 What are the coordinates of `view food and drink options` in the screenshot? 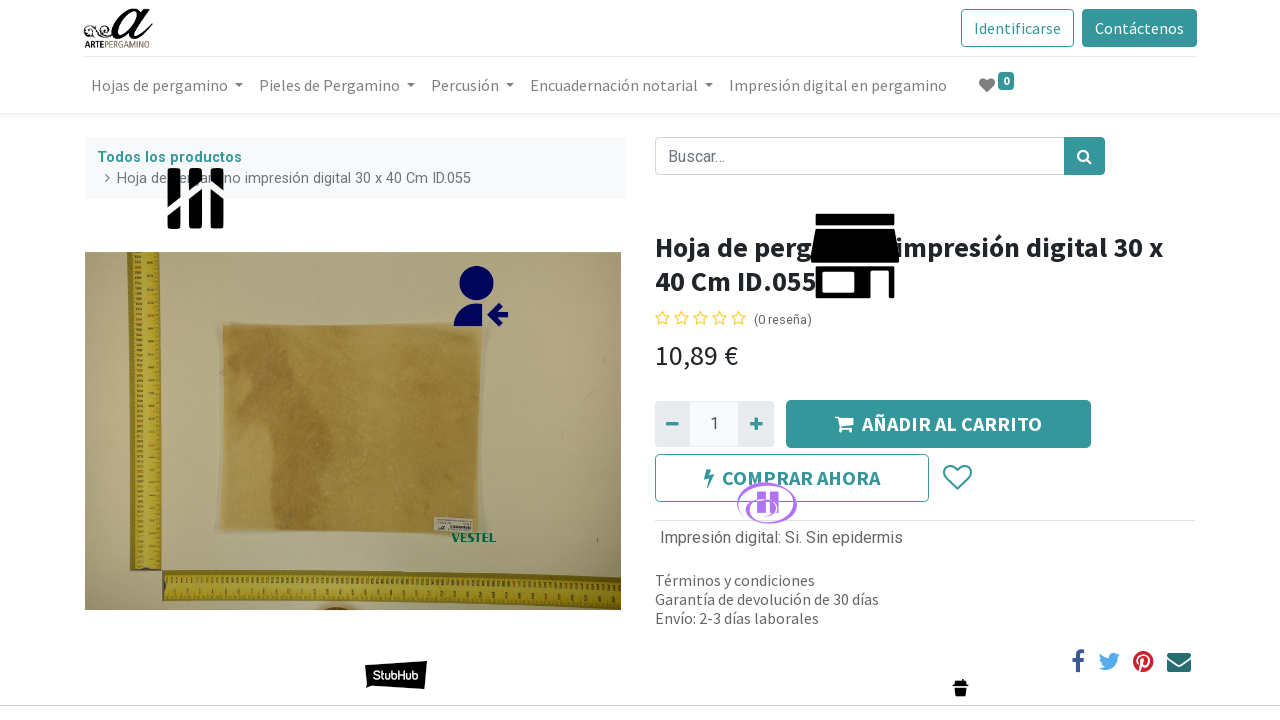 It's located at (960, 688).